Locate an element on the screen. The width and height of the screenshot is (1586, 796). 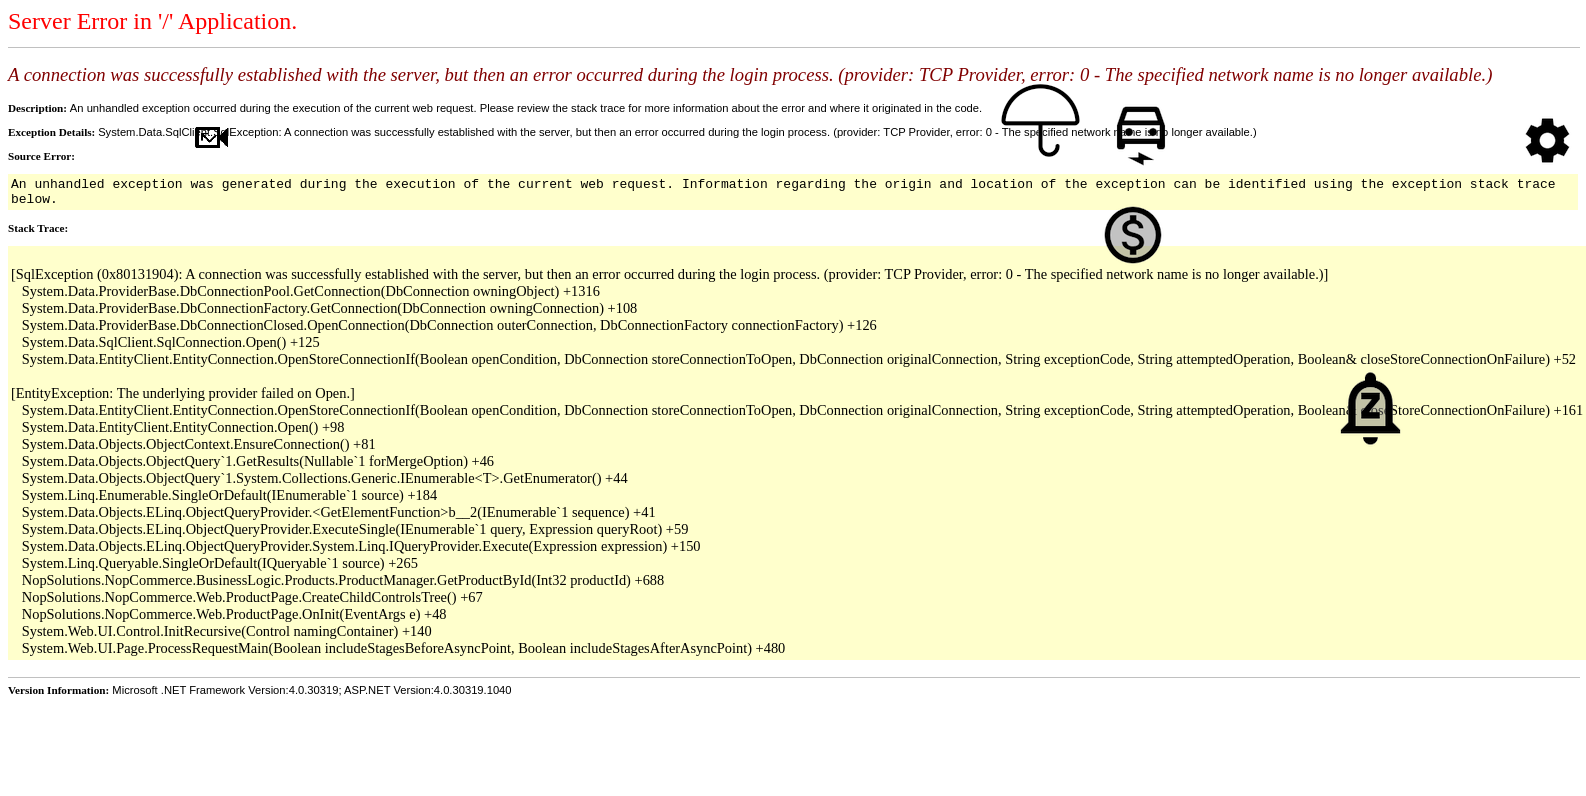
indicates weather protection or rain forecast is located at coordinates (1040, 120).